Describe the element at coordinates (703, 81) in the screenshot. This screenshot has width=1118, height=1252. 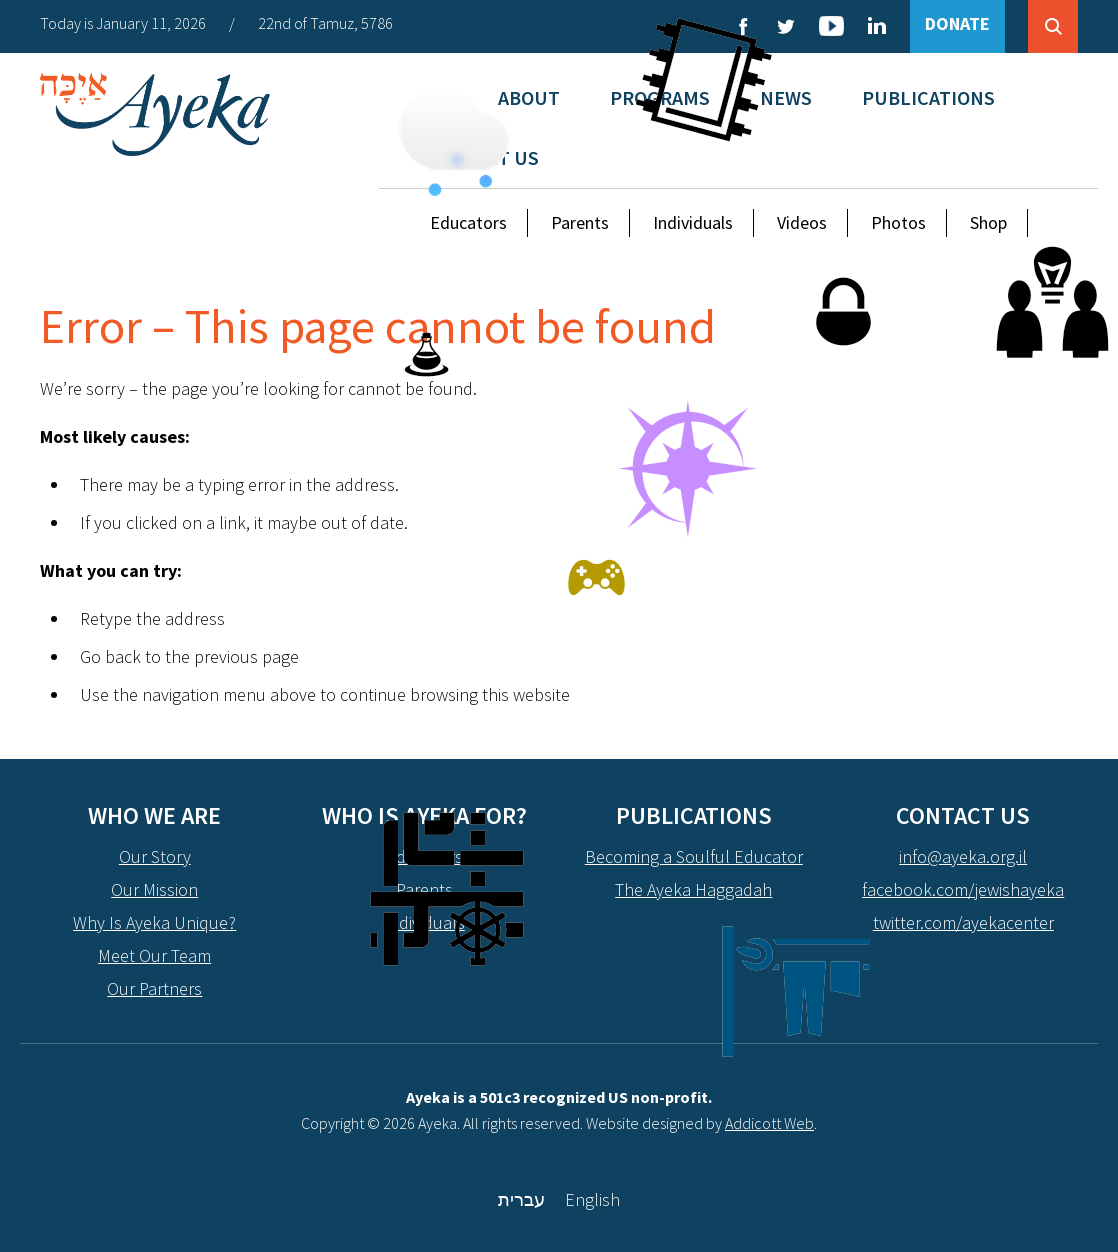
I see `view hardware or processor information` at that location.